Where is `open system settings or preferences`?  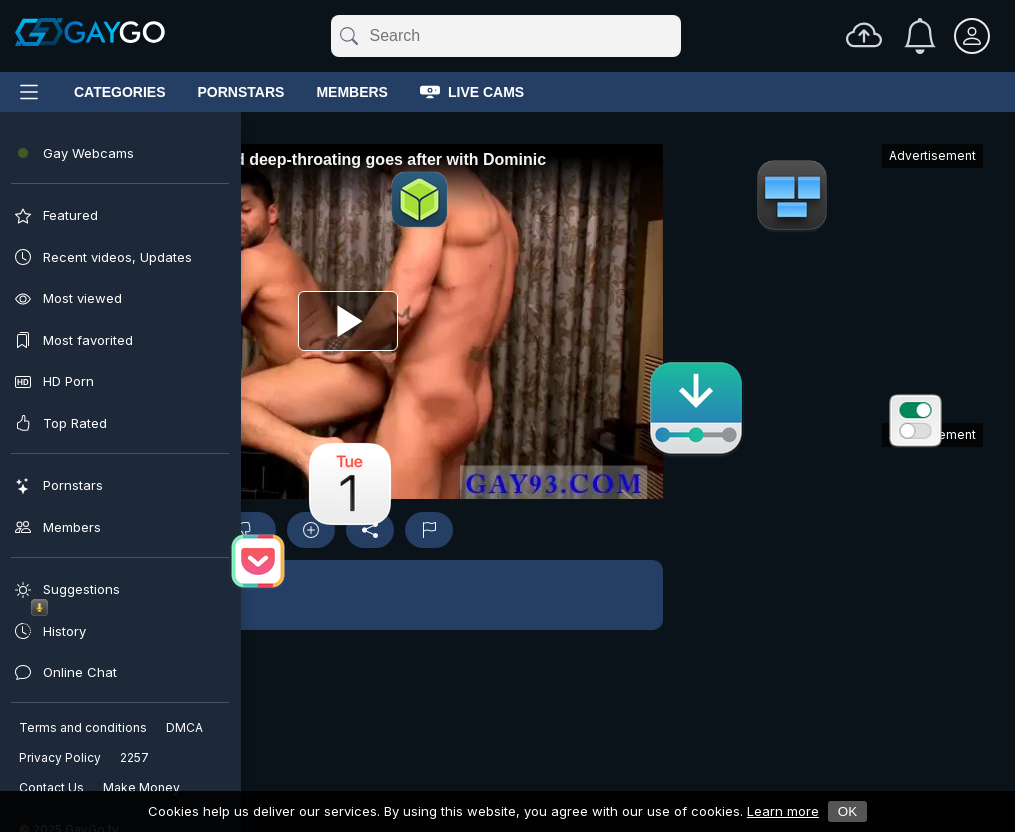 open system settings or preferences is located at coordinates (915, 420).